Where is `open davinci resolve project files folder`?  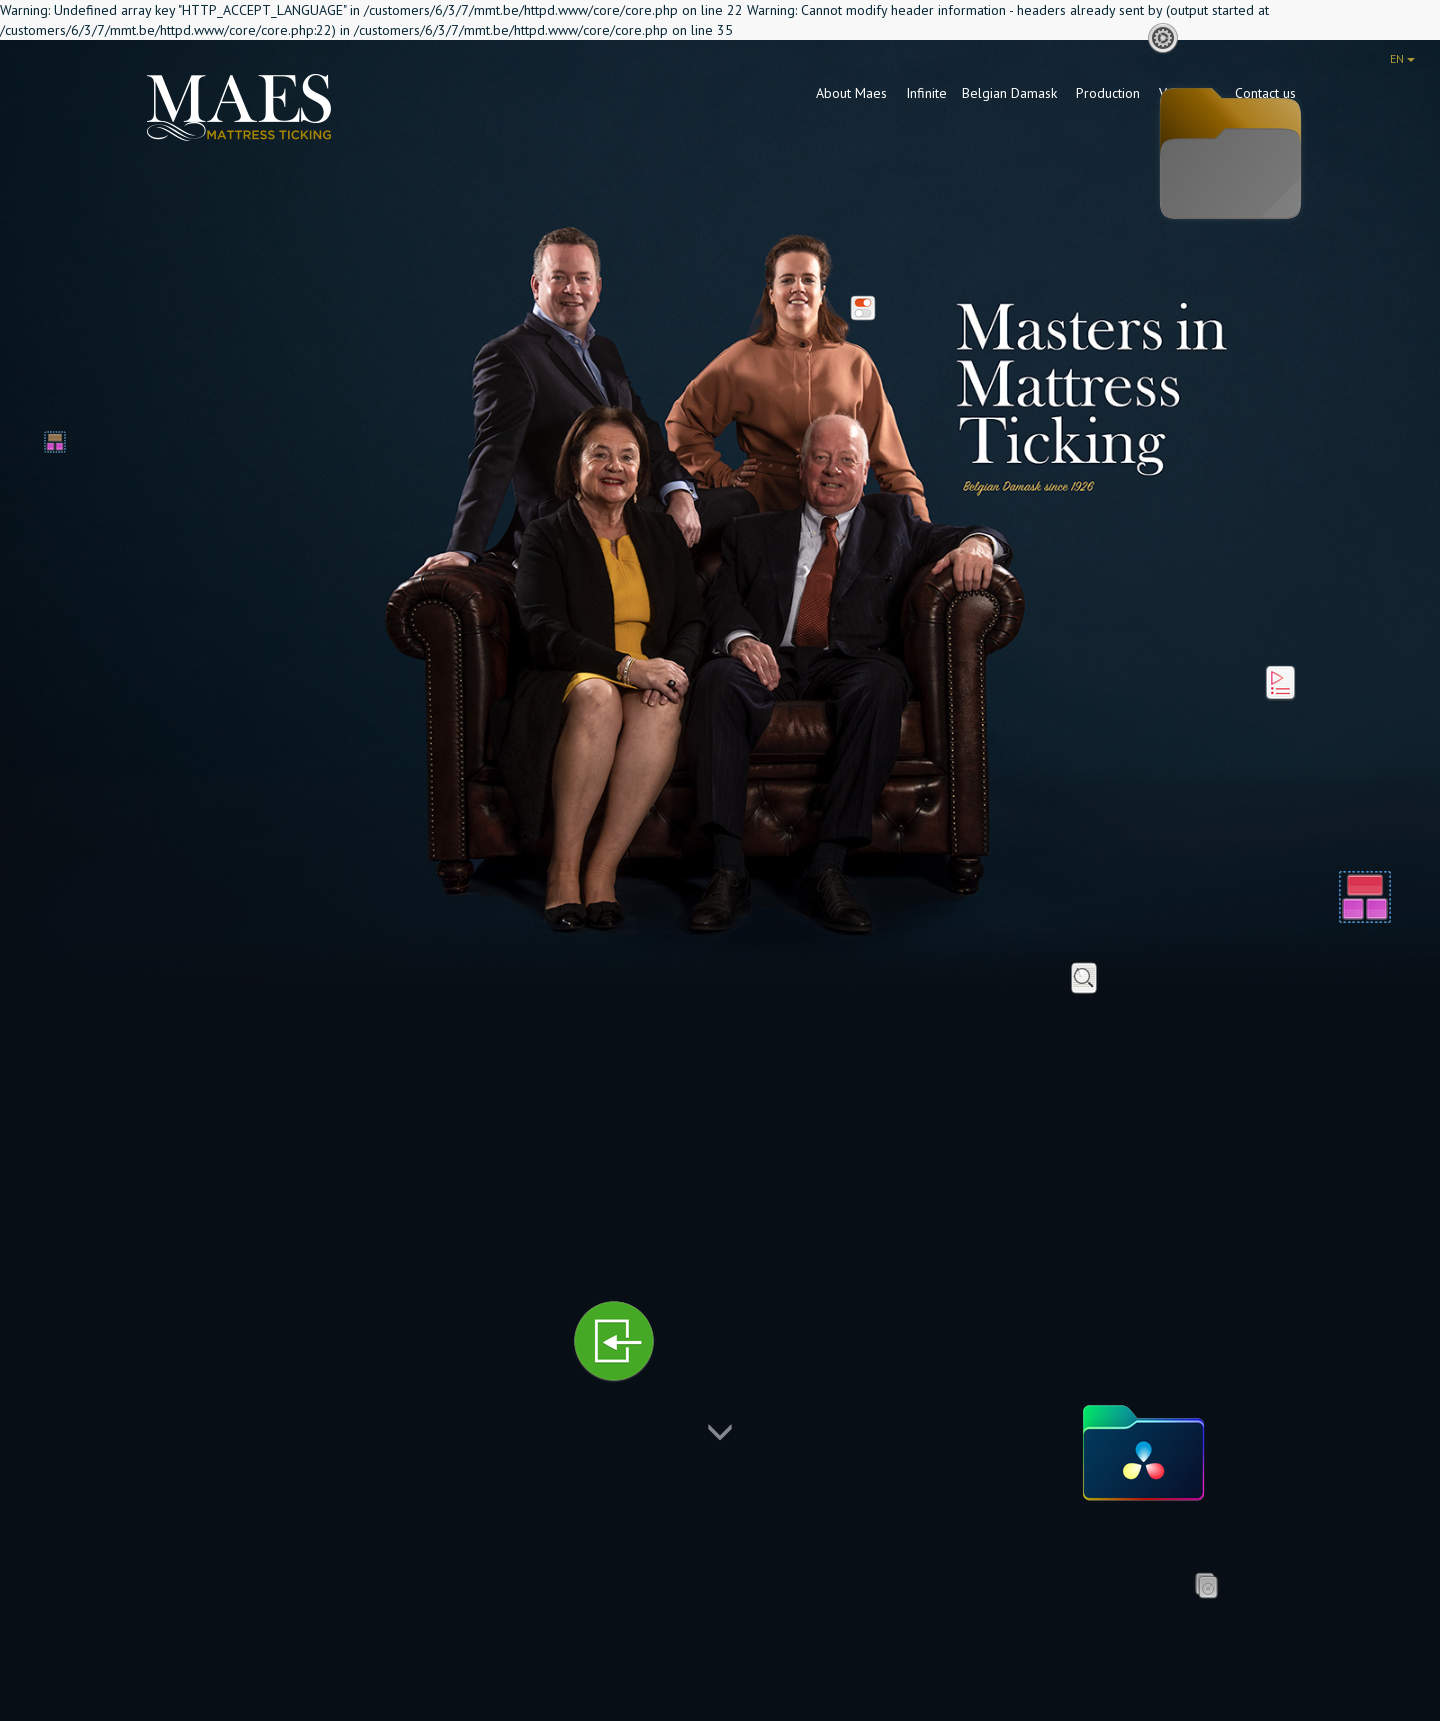 open davinci resolve project files folder is located at coordinates (1143, 1456).